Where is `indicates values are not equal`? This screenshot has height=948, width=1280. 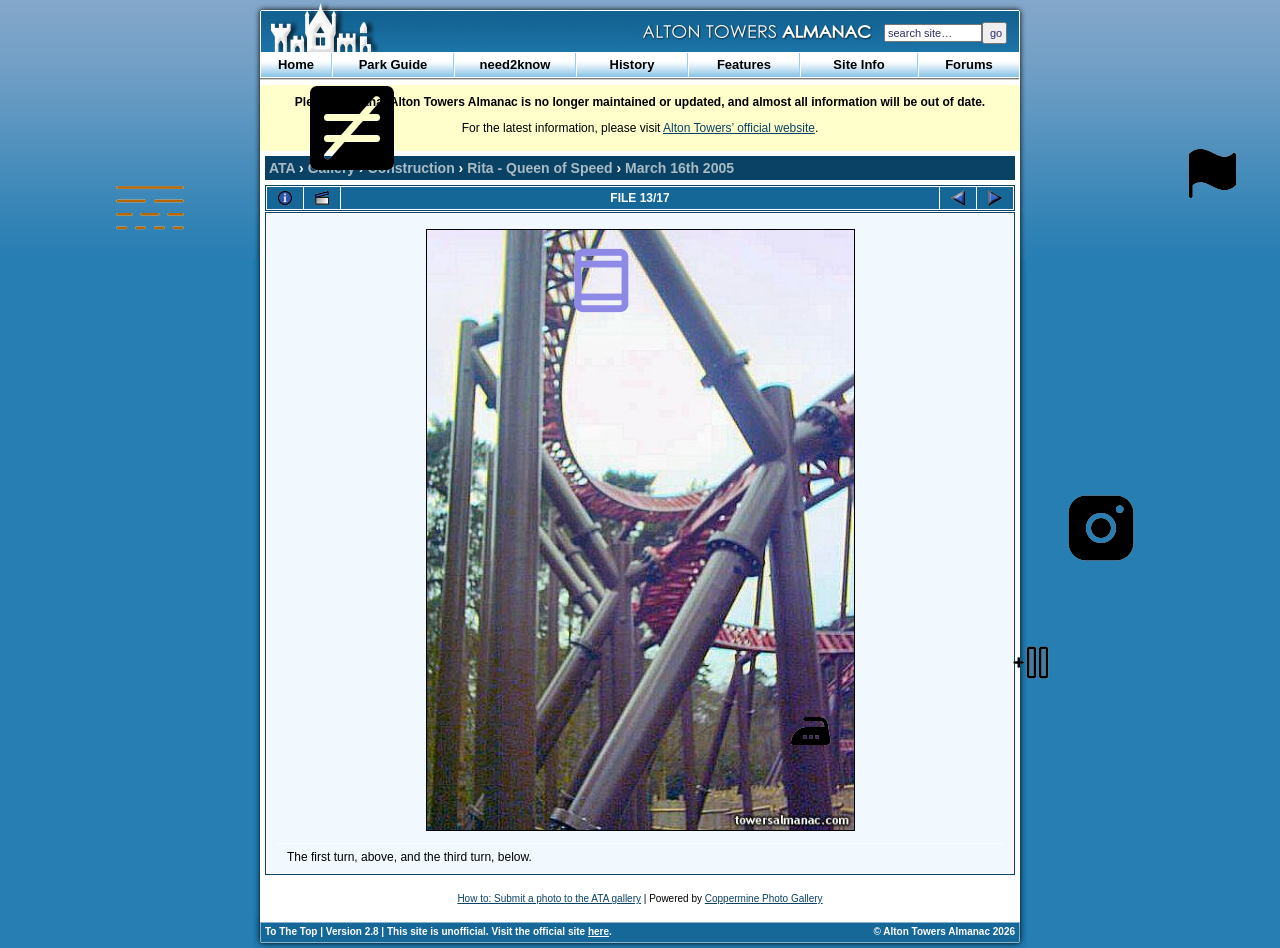
indicates values are not equal is located at coordinates (352, 128).